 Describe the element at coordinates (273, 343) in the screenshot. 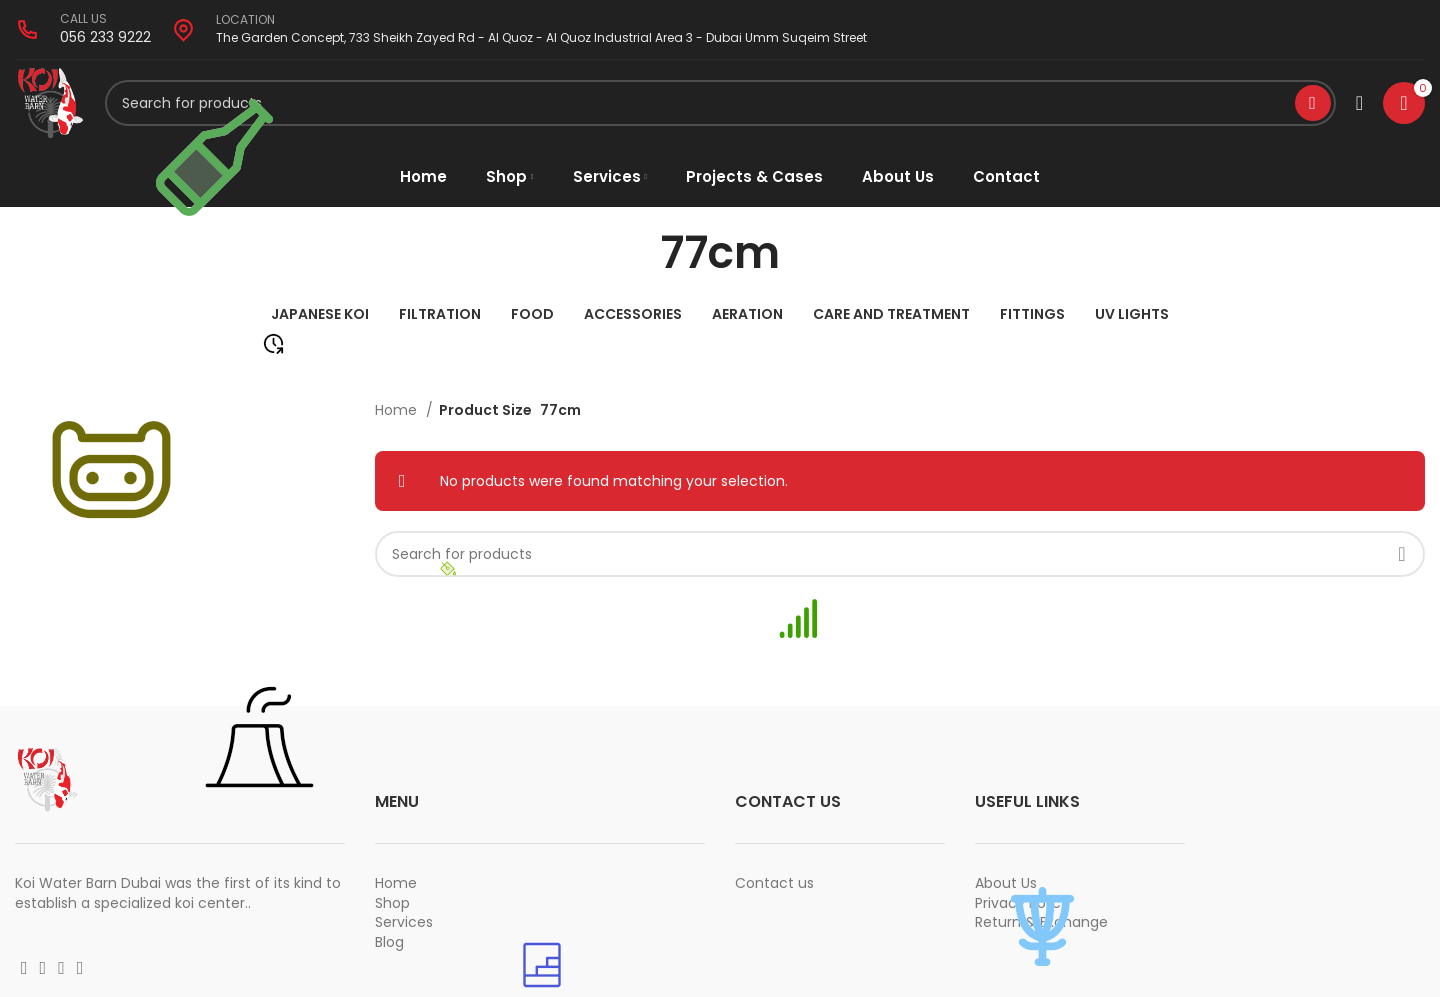

I see `share a scheduled event or time` at that location.